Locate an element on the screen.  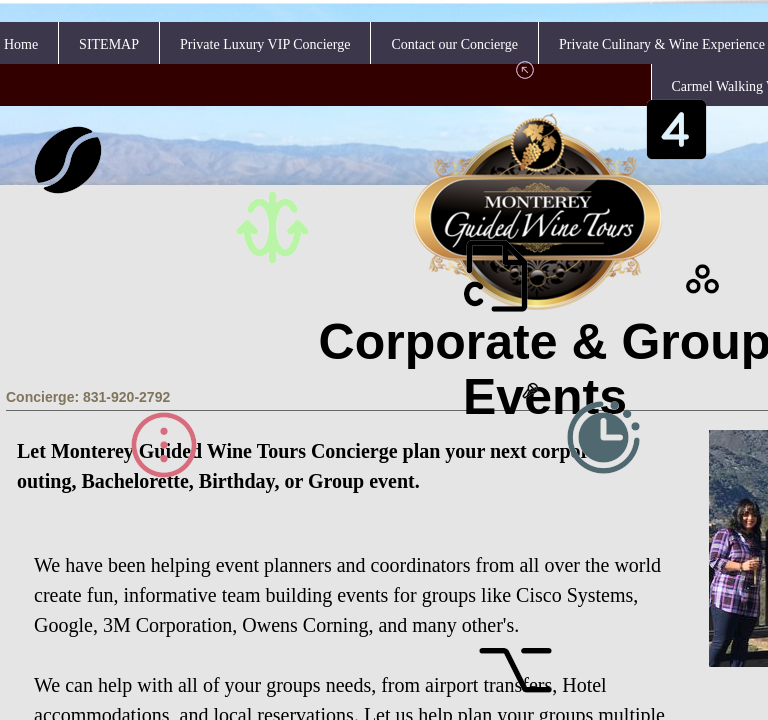
select or navigate to item number four is located at coordinates (676, 129).